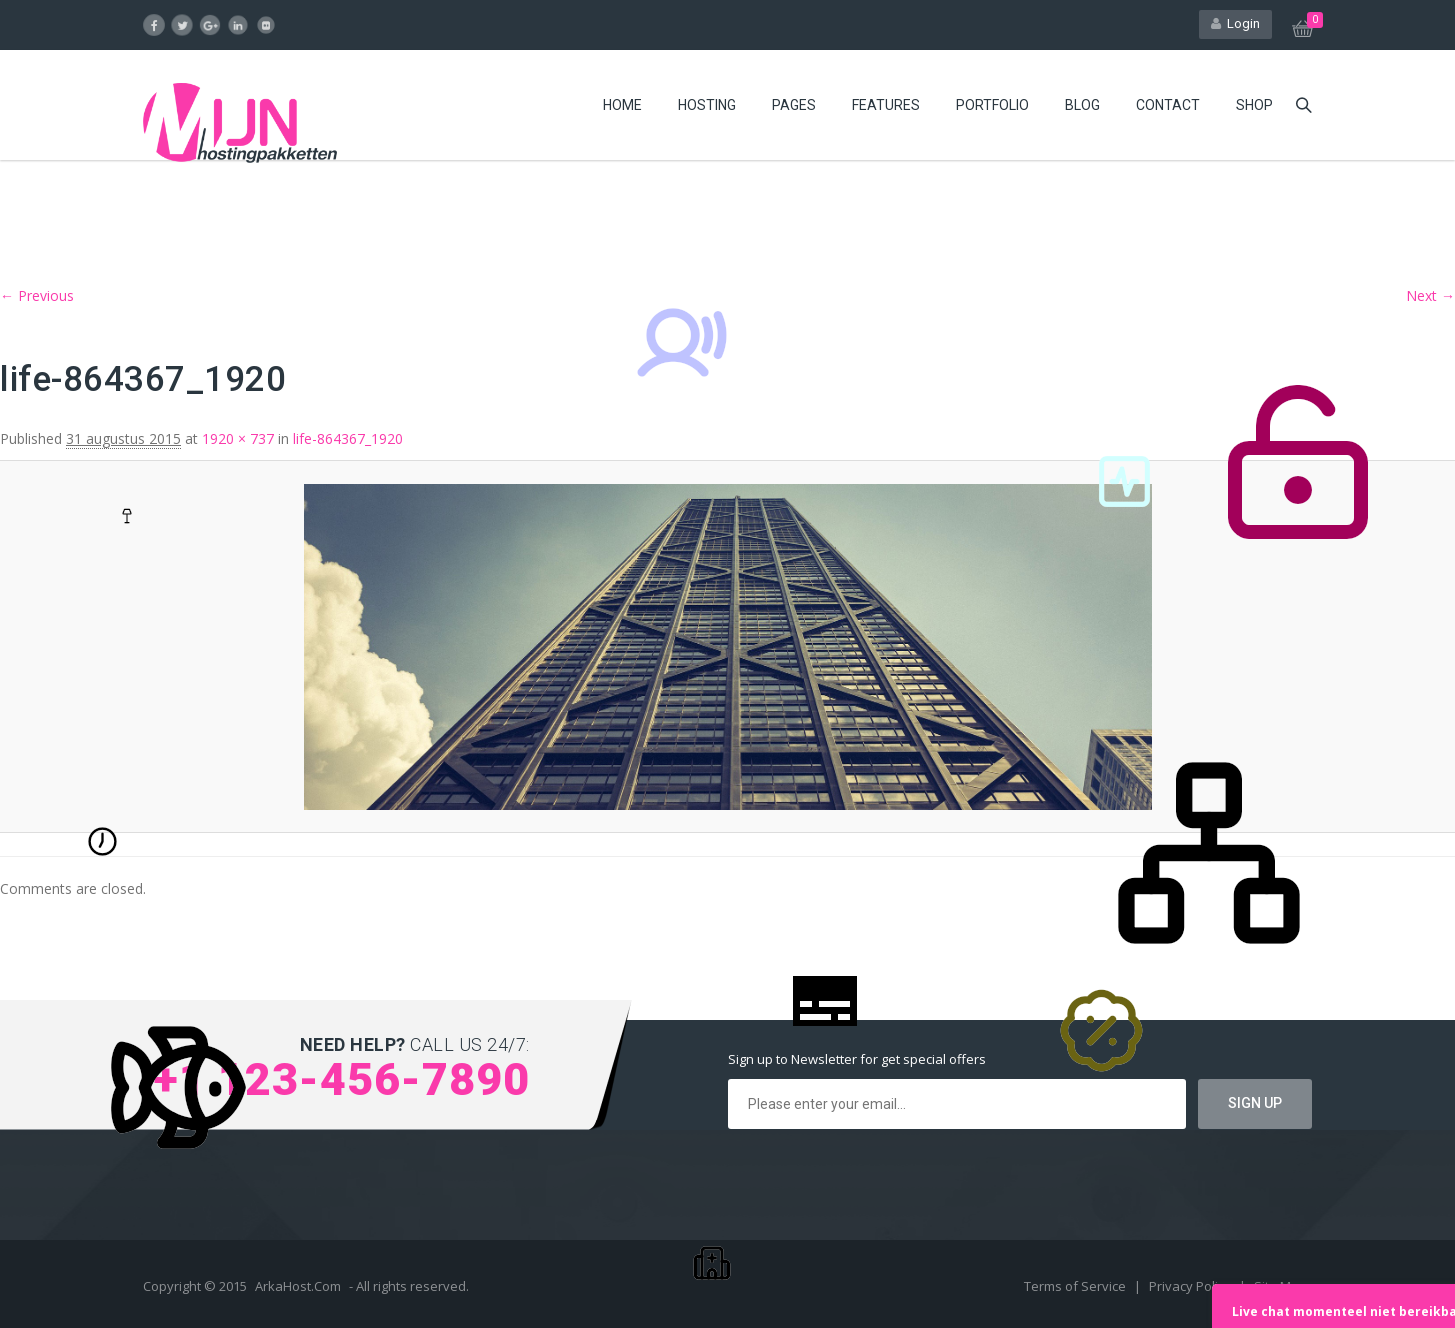  Describe the element at coordinates (178, 1087) in the screenshot. I see `access aquarium or fish-related features` at that location.